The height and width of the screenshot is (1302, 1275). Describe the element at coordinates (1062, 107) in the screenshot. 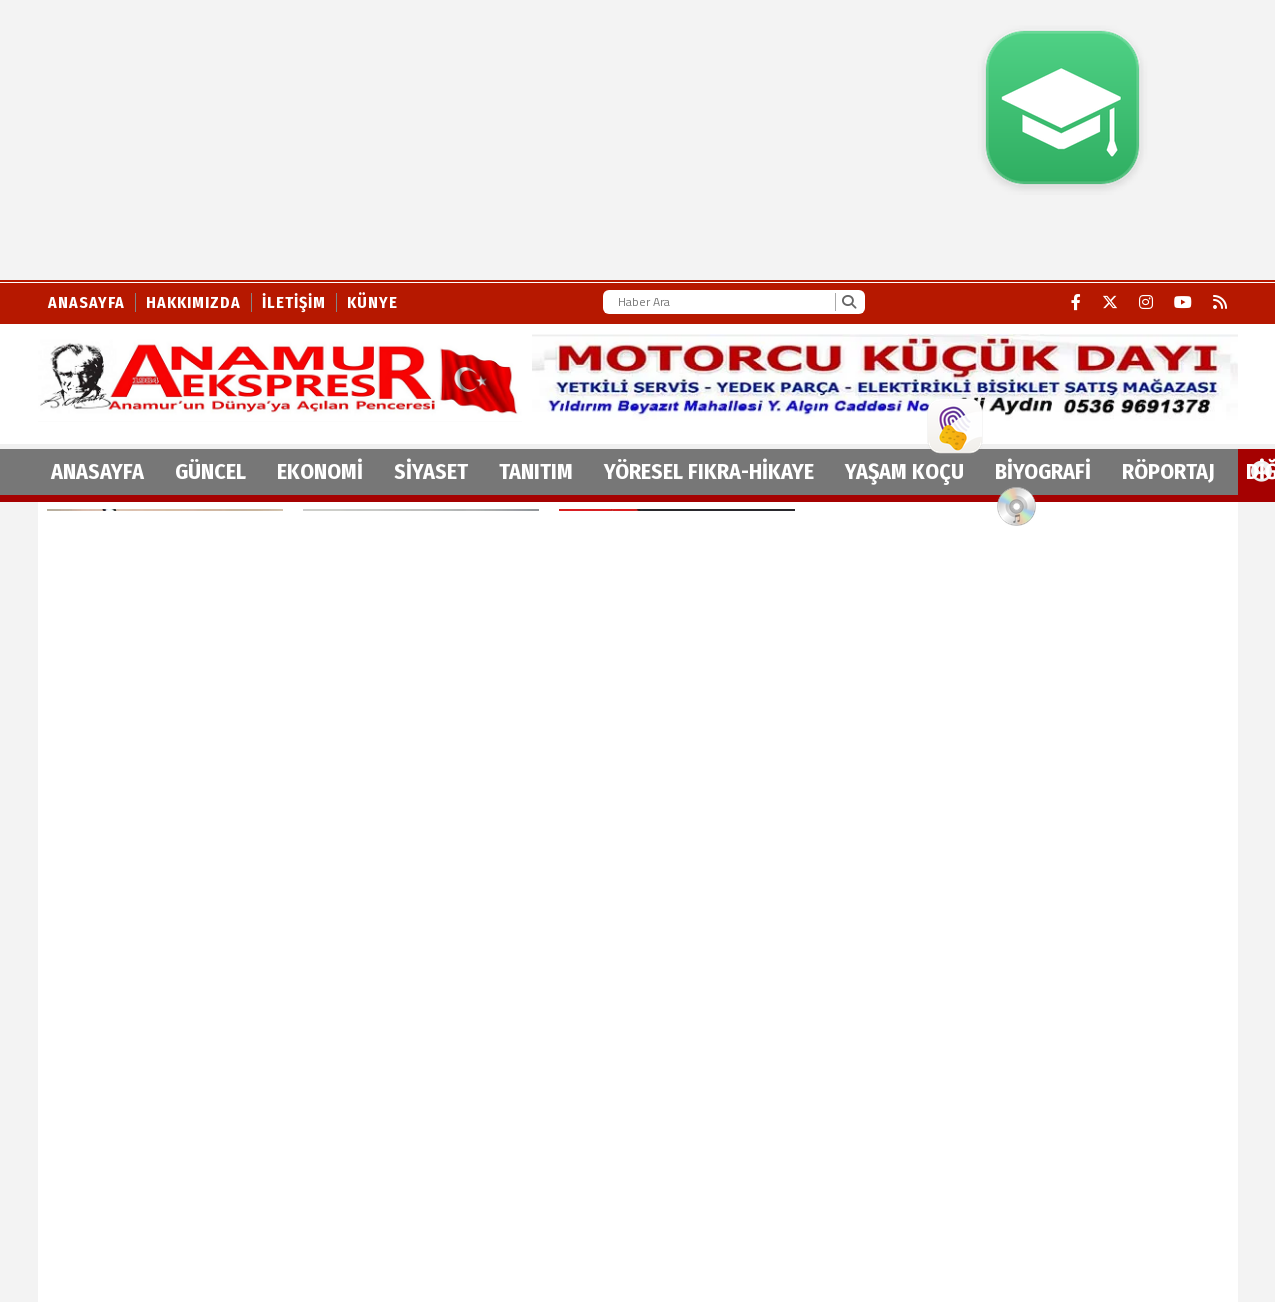

I see `open education or learning apps` at that location.